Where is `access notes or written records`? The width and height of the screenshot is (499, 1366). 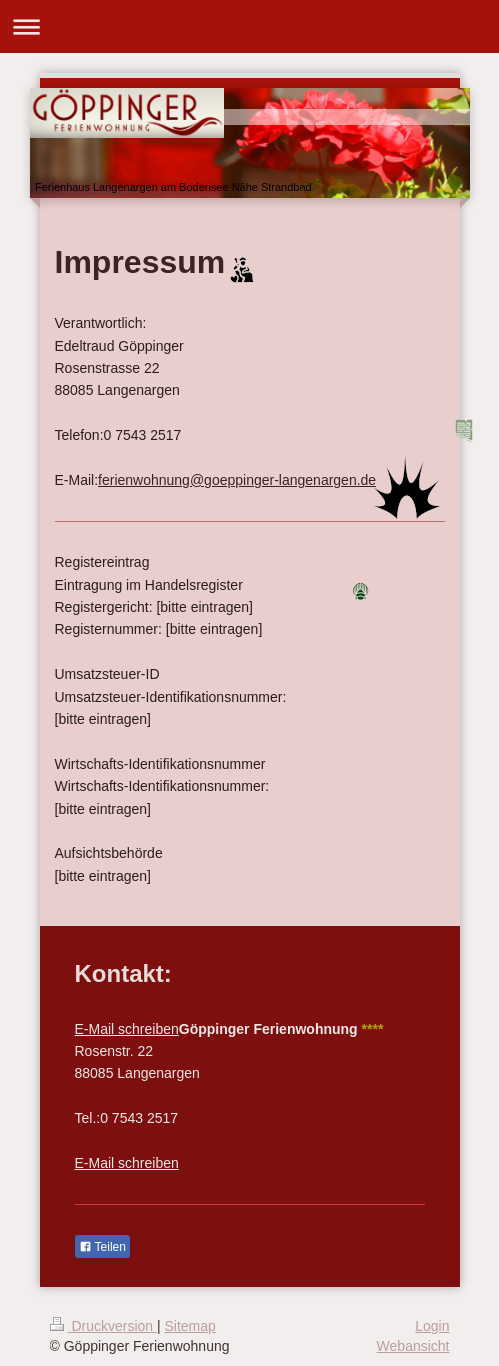 access notes or written records is located at coordinates (463, 430).